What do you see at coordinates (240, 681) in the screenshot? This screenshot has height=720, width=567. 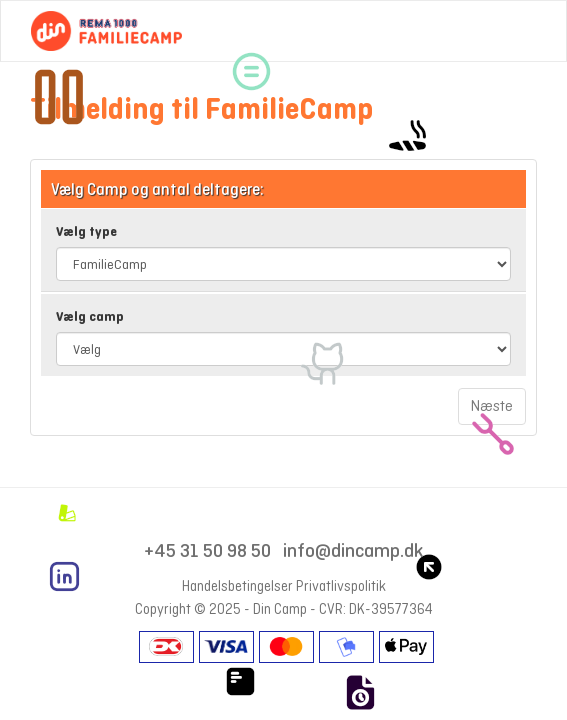 I see `align content to top-left of container` at bounding box center [240, 681].